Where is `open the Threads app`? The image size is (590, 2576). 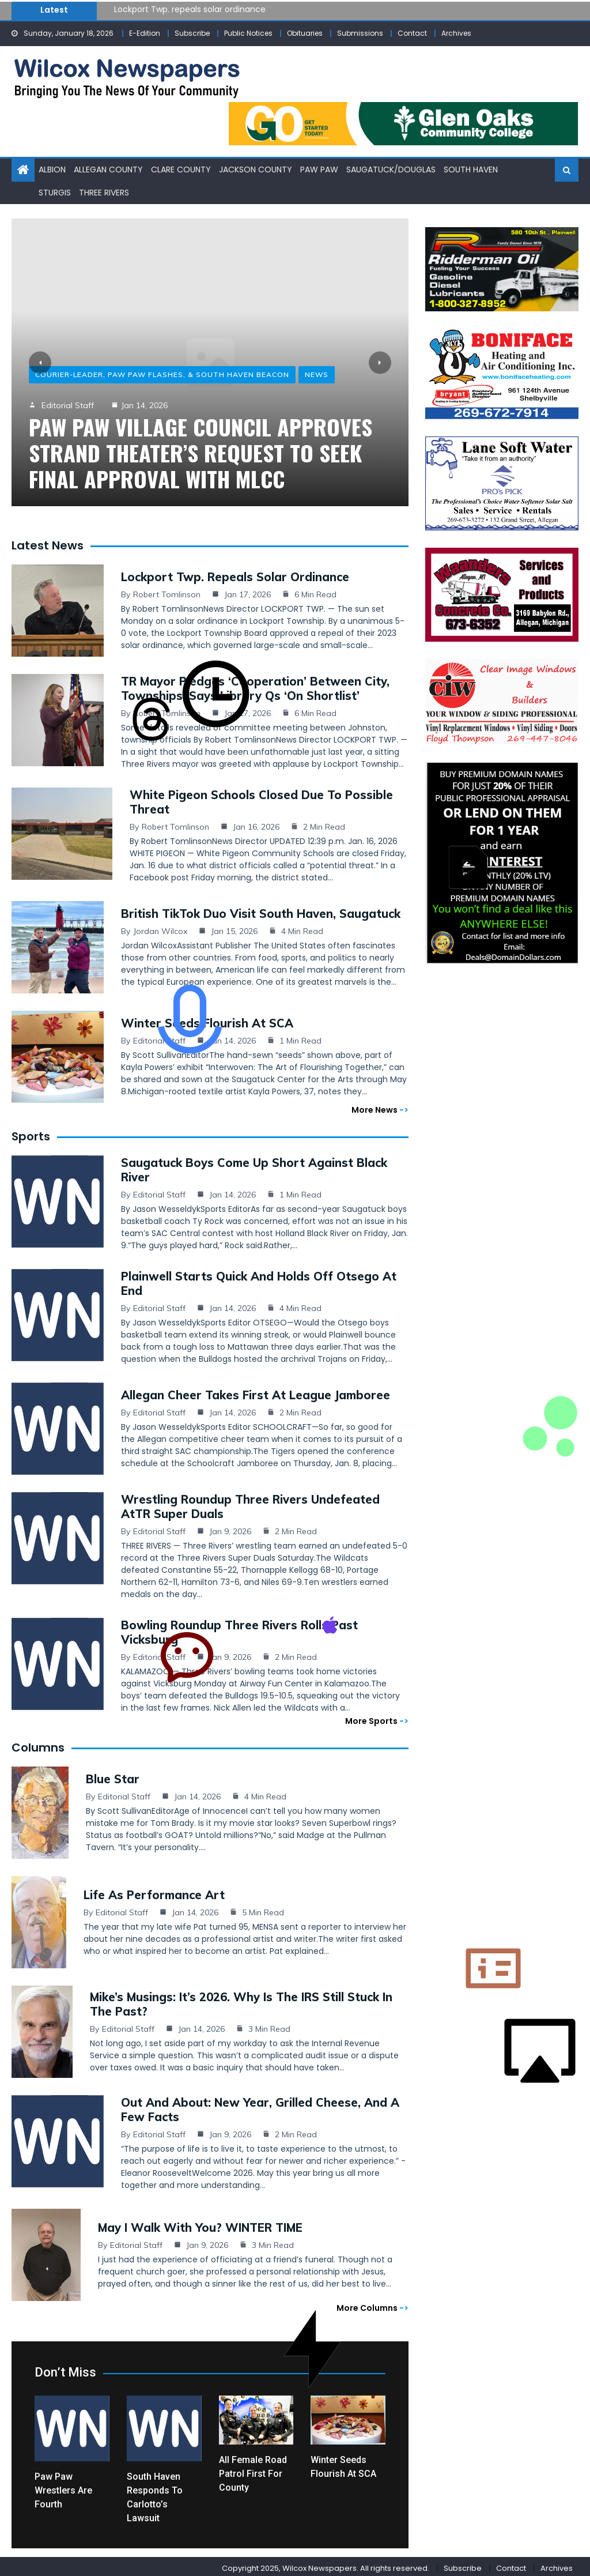 open the Threads app is located at coordinates (151, 719).